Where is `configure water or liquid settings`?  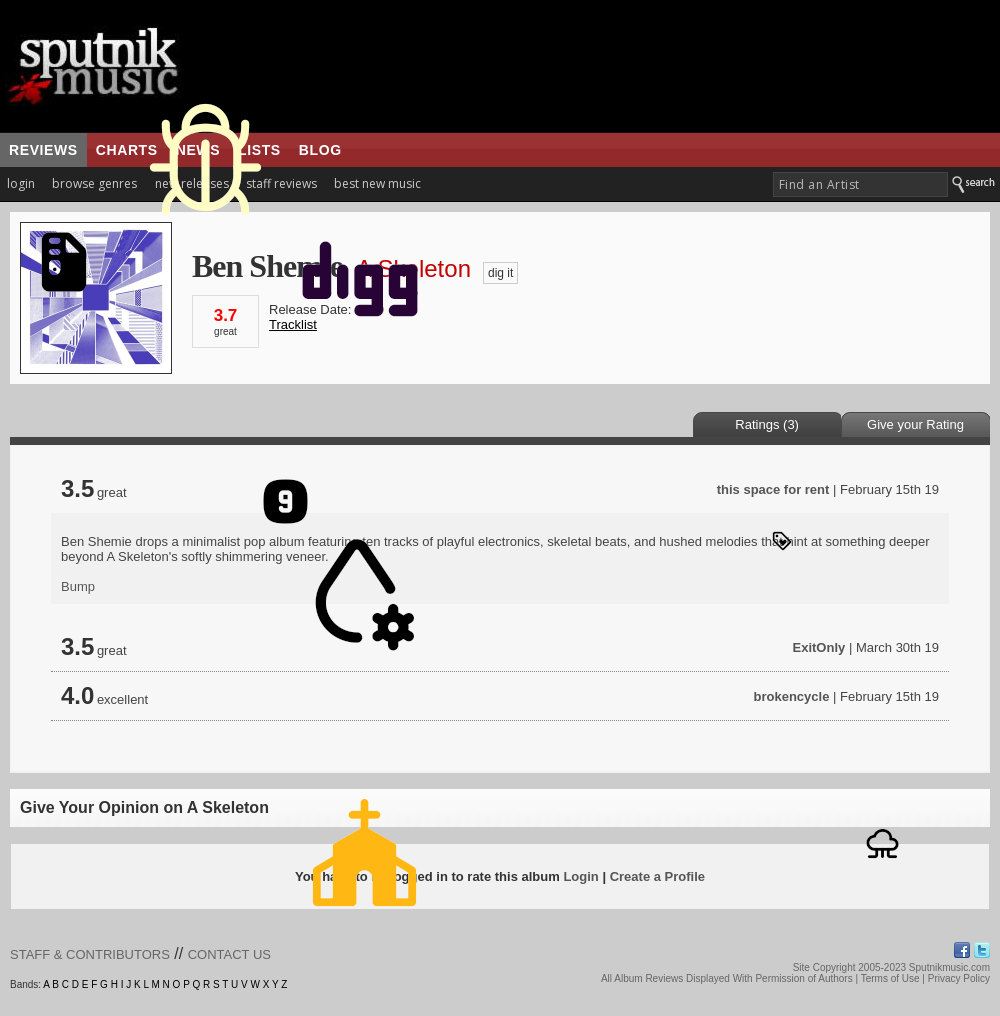 configure water or liquid settings is located at coordinates (357, 591).